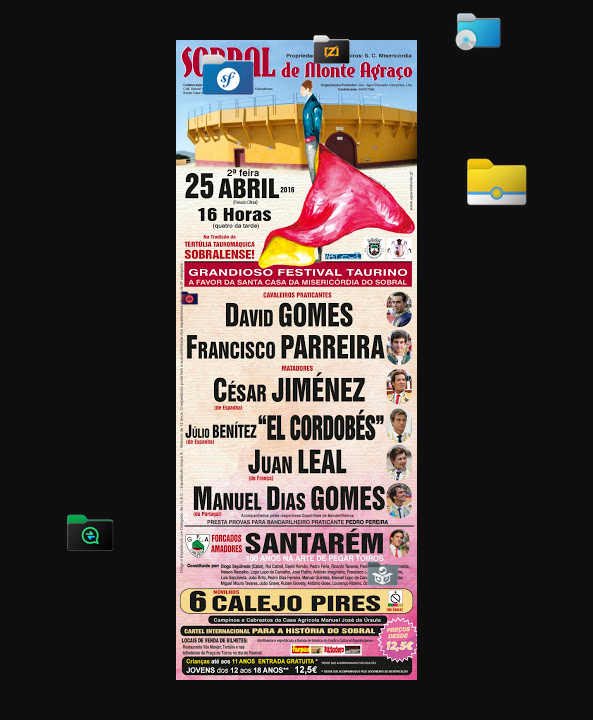 Image resolution: width=593 pixels, height=720 pixels. Describe the element at coordinates (189, 298) in the screenshot. I see `folder for EA (Electronic Arts) games or applications` at that location.